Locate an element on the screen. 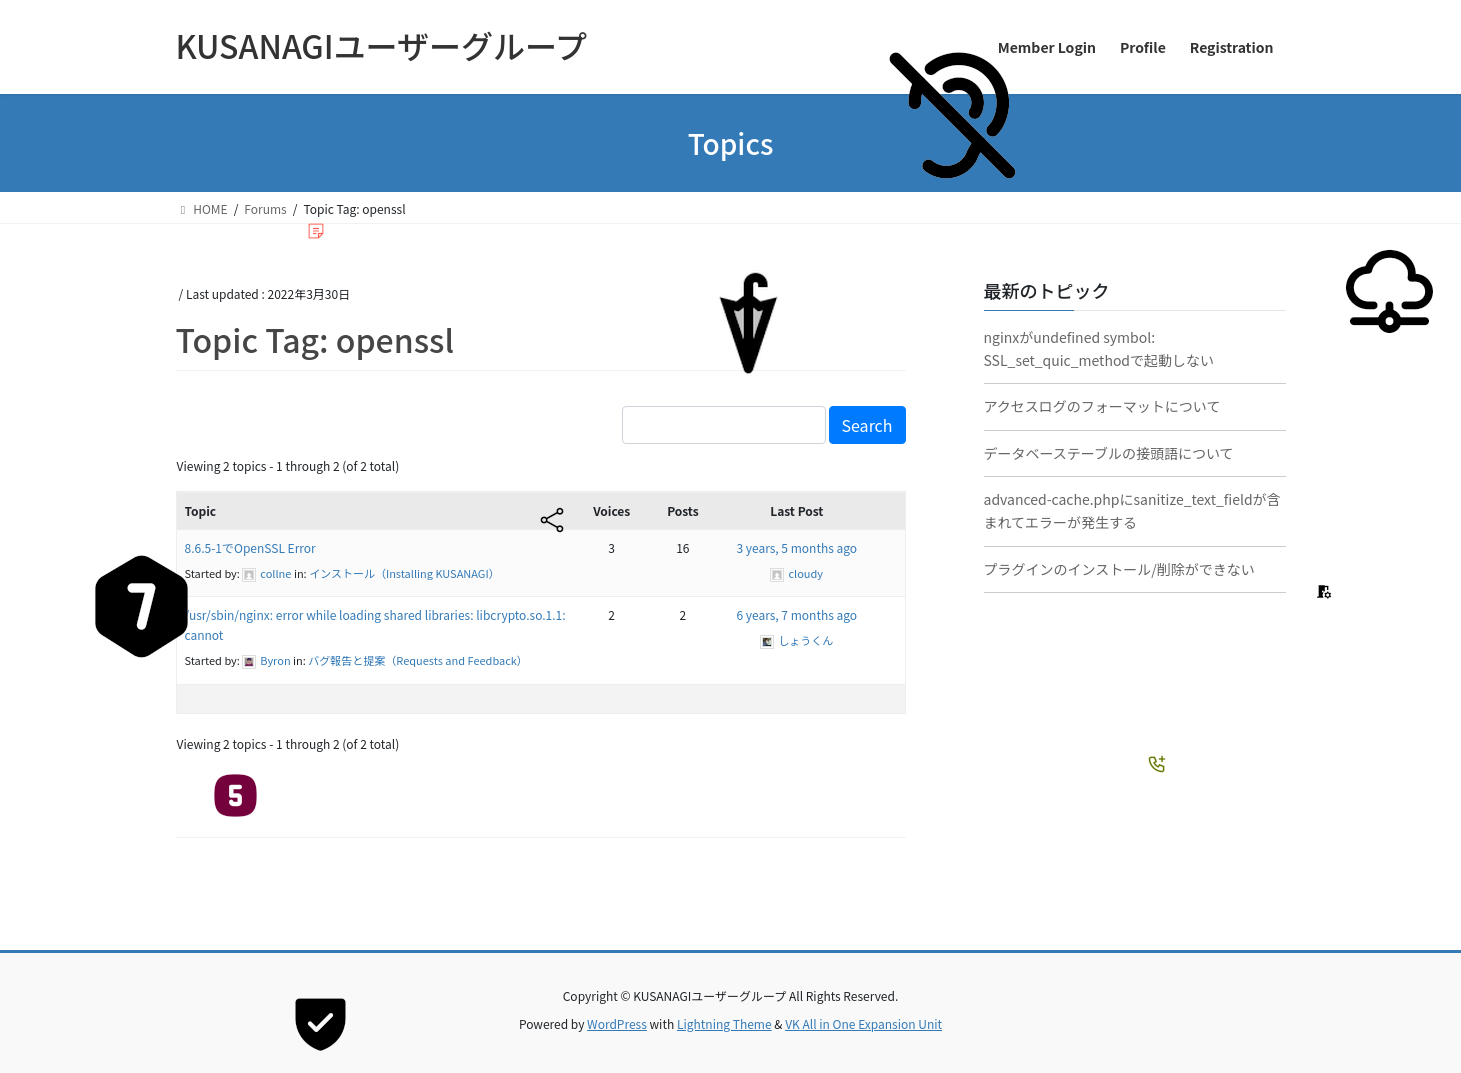 The width and height of the screenshot is (1461, 1073). adjust room or space settings is located at coordinates (1323, 591).